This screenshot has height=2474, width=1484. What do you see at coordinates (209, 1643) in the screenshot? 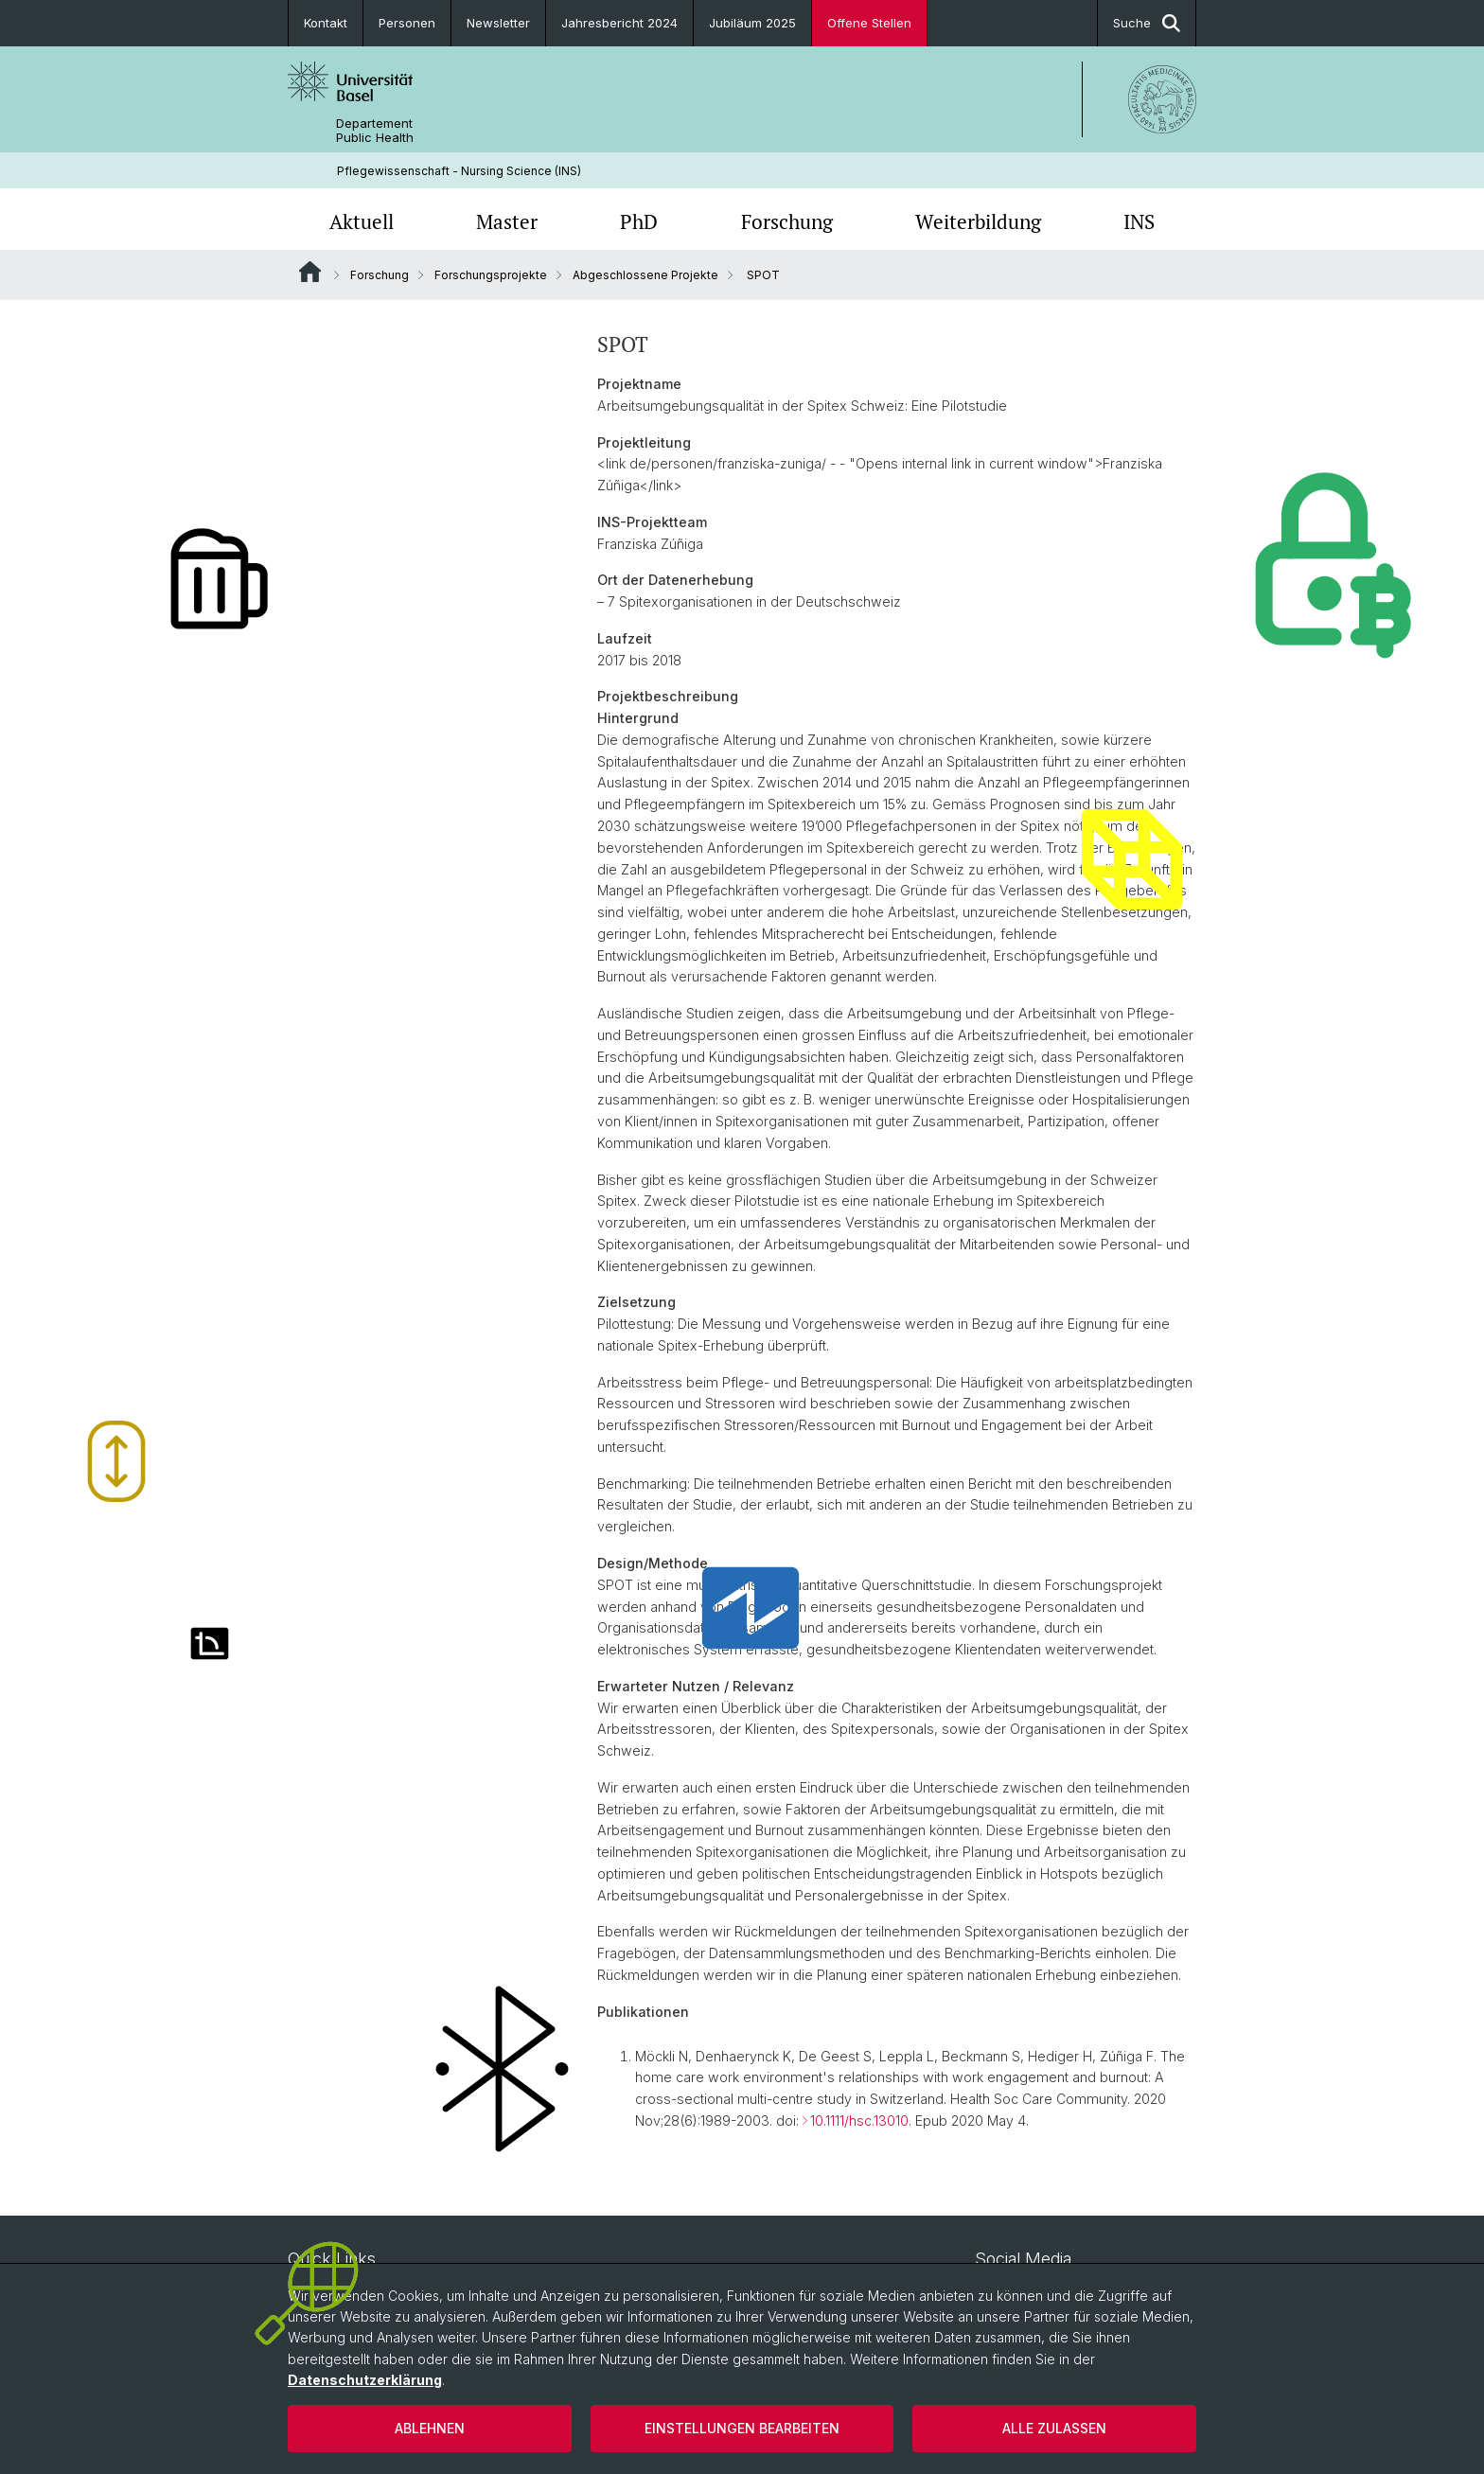
I see `measure or adjust an angle` at bounding box center [209, 1643].